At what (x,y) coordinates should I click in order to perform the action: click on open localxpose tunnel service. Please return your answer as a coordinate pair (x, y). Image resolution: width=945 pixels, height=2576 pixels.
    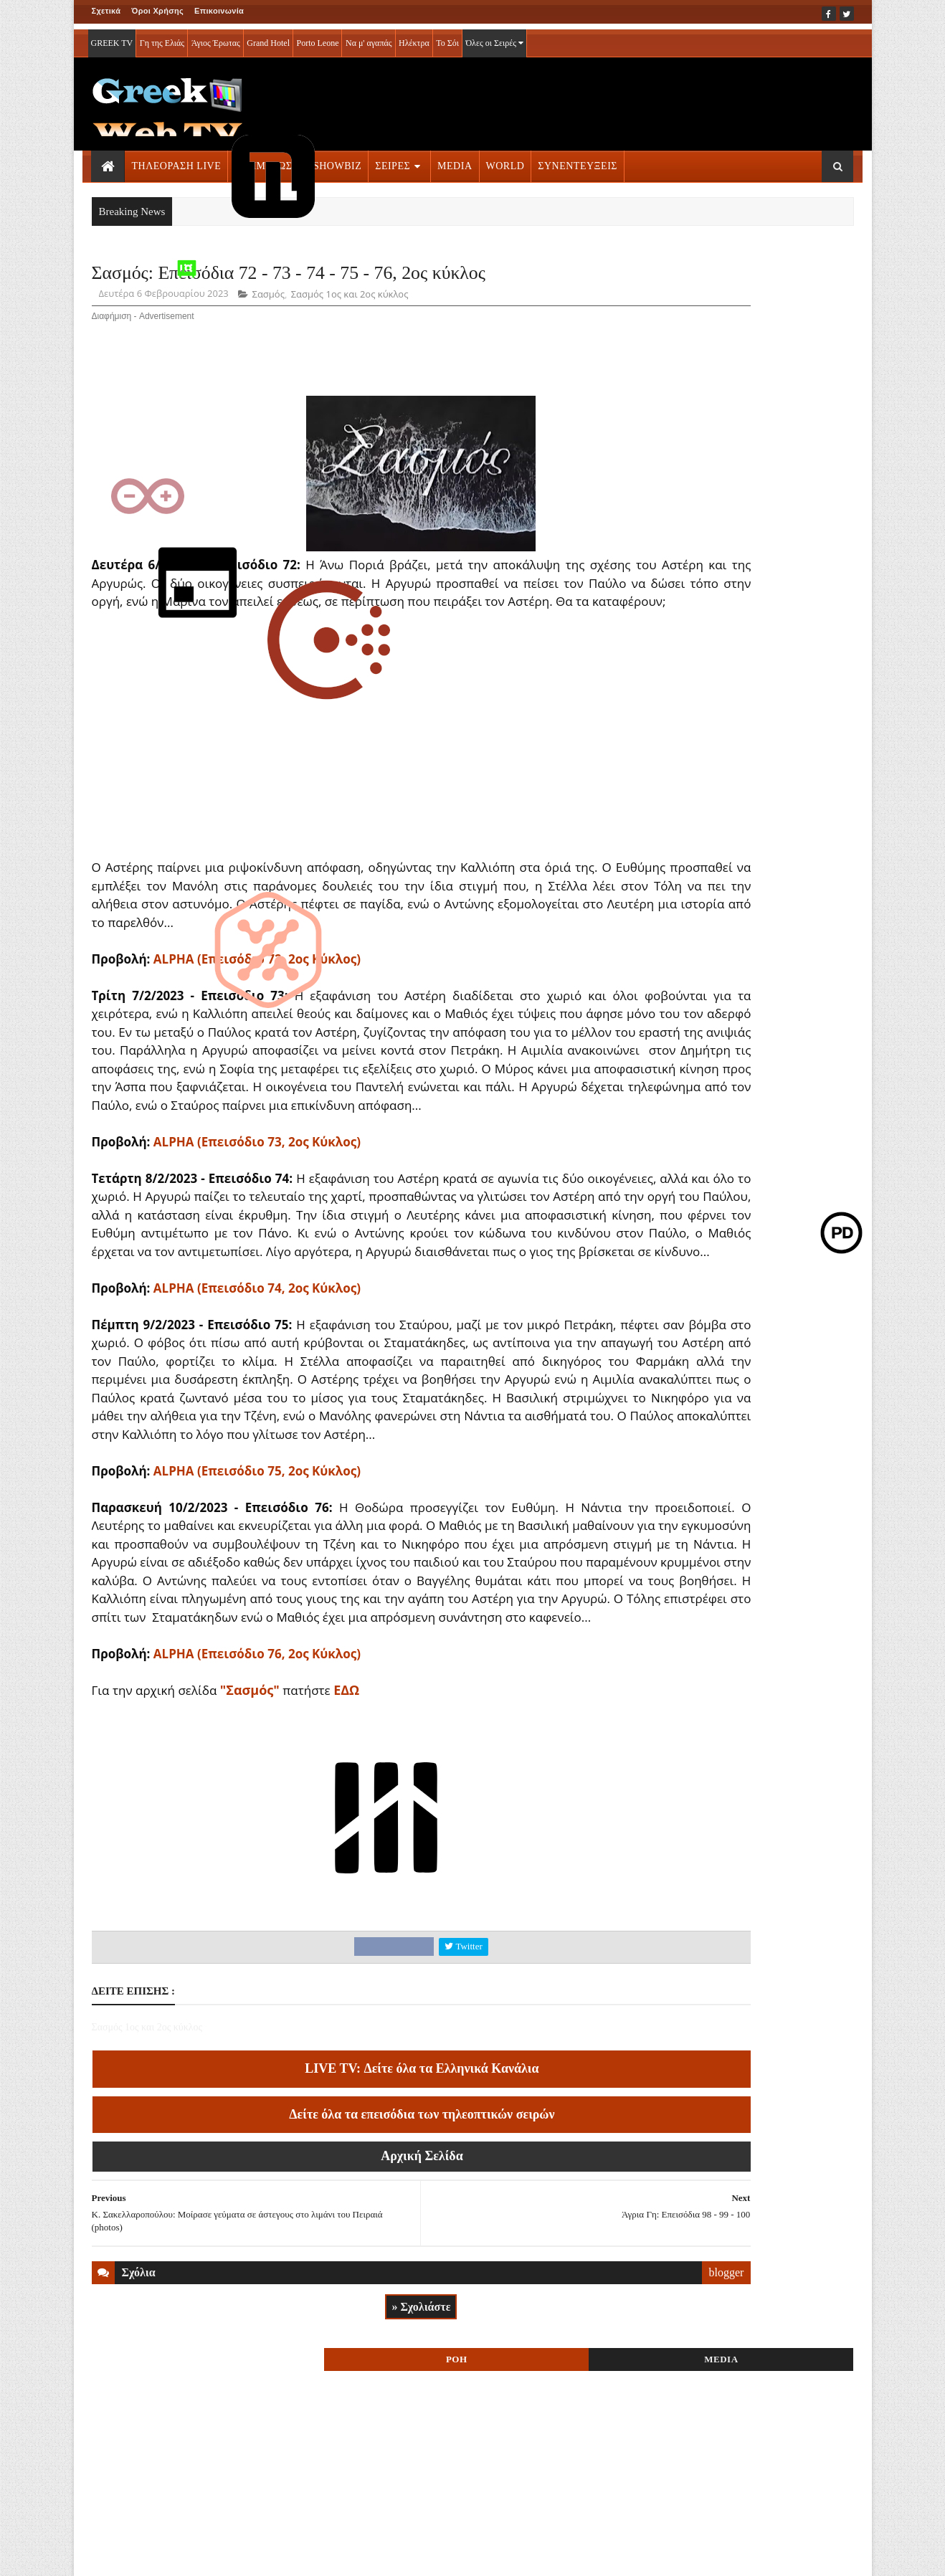
    Looking at the image, I should click on (268, 950).